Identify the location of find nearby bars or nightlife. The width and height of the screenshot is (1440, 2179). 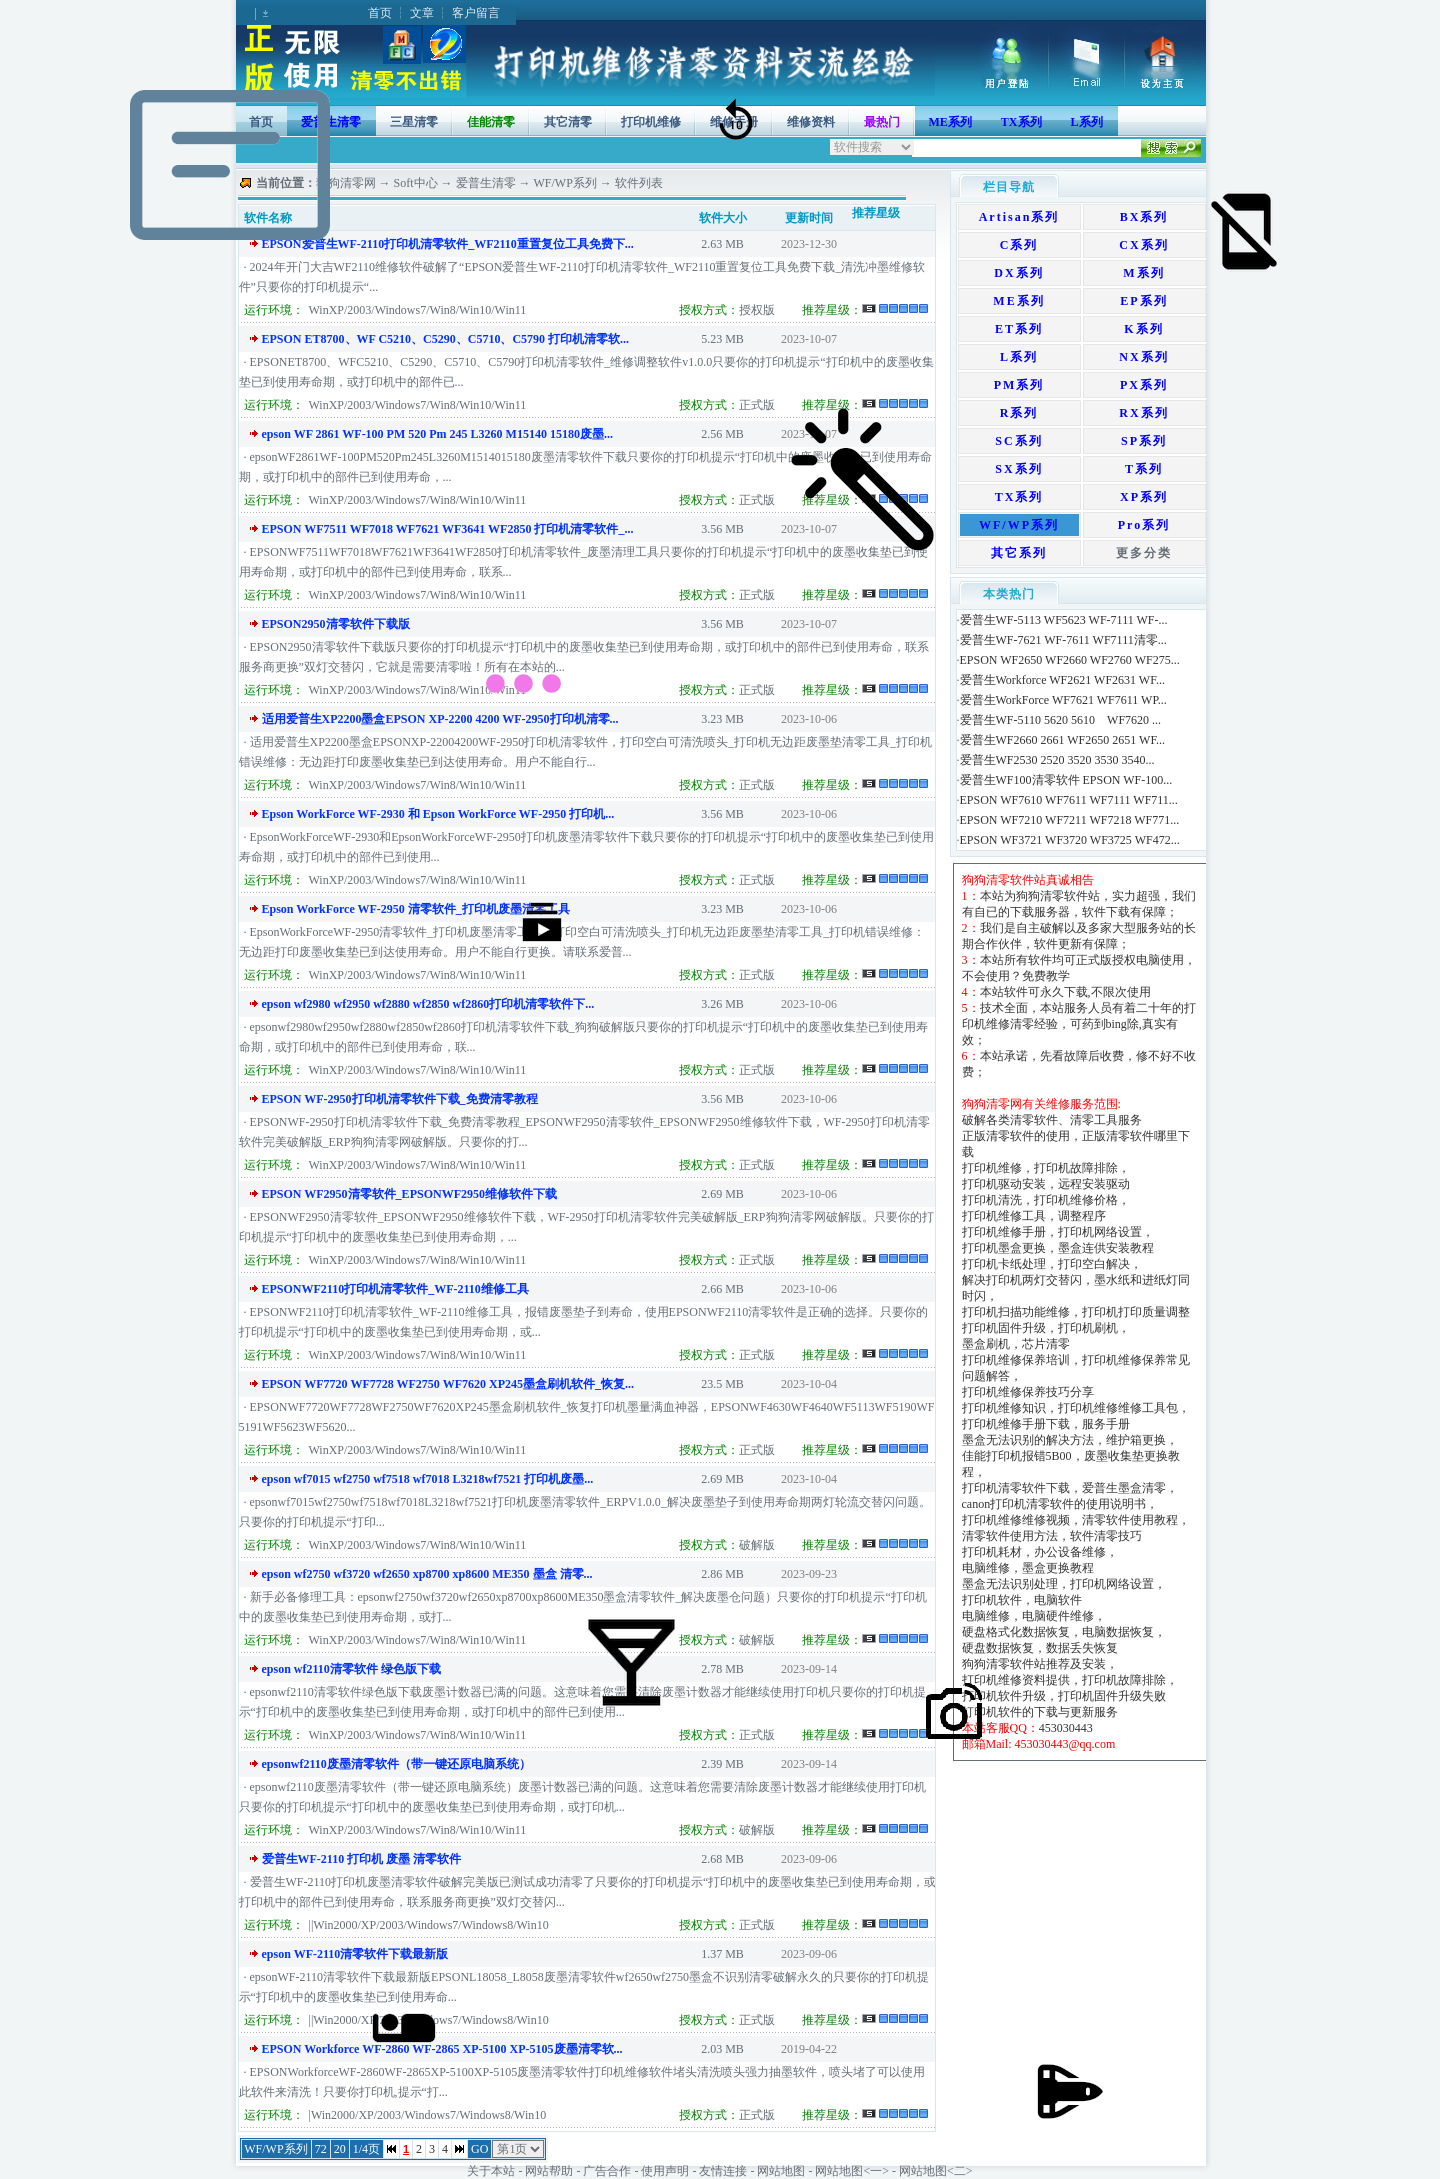
(631, 1662).